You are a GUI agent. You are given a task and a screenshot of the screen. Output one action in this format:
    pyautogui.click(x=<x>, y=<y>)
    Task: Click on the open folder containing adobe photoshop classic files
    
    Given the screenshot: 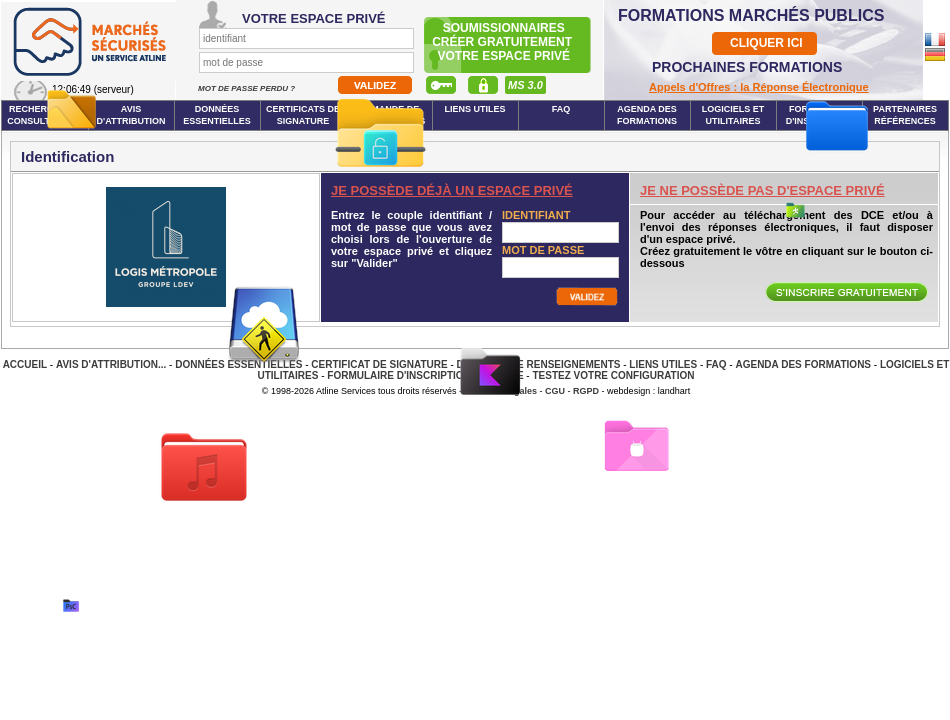 What is the action you would take?
    pyautogui.click(x=71, y=606)
    